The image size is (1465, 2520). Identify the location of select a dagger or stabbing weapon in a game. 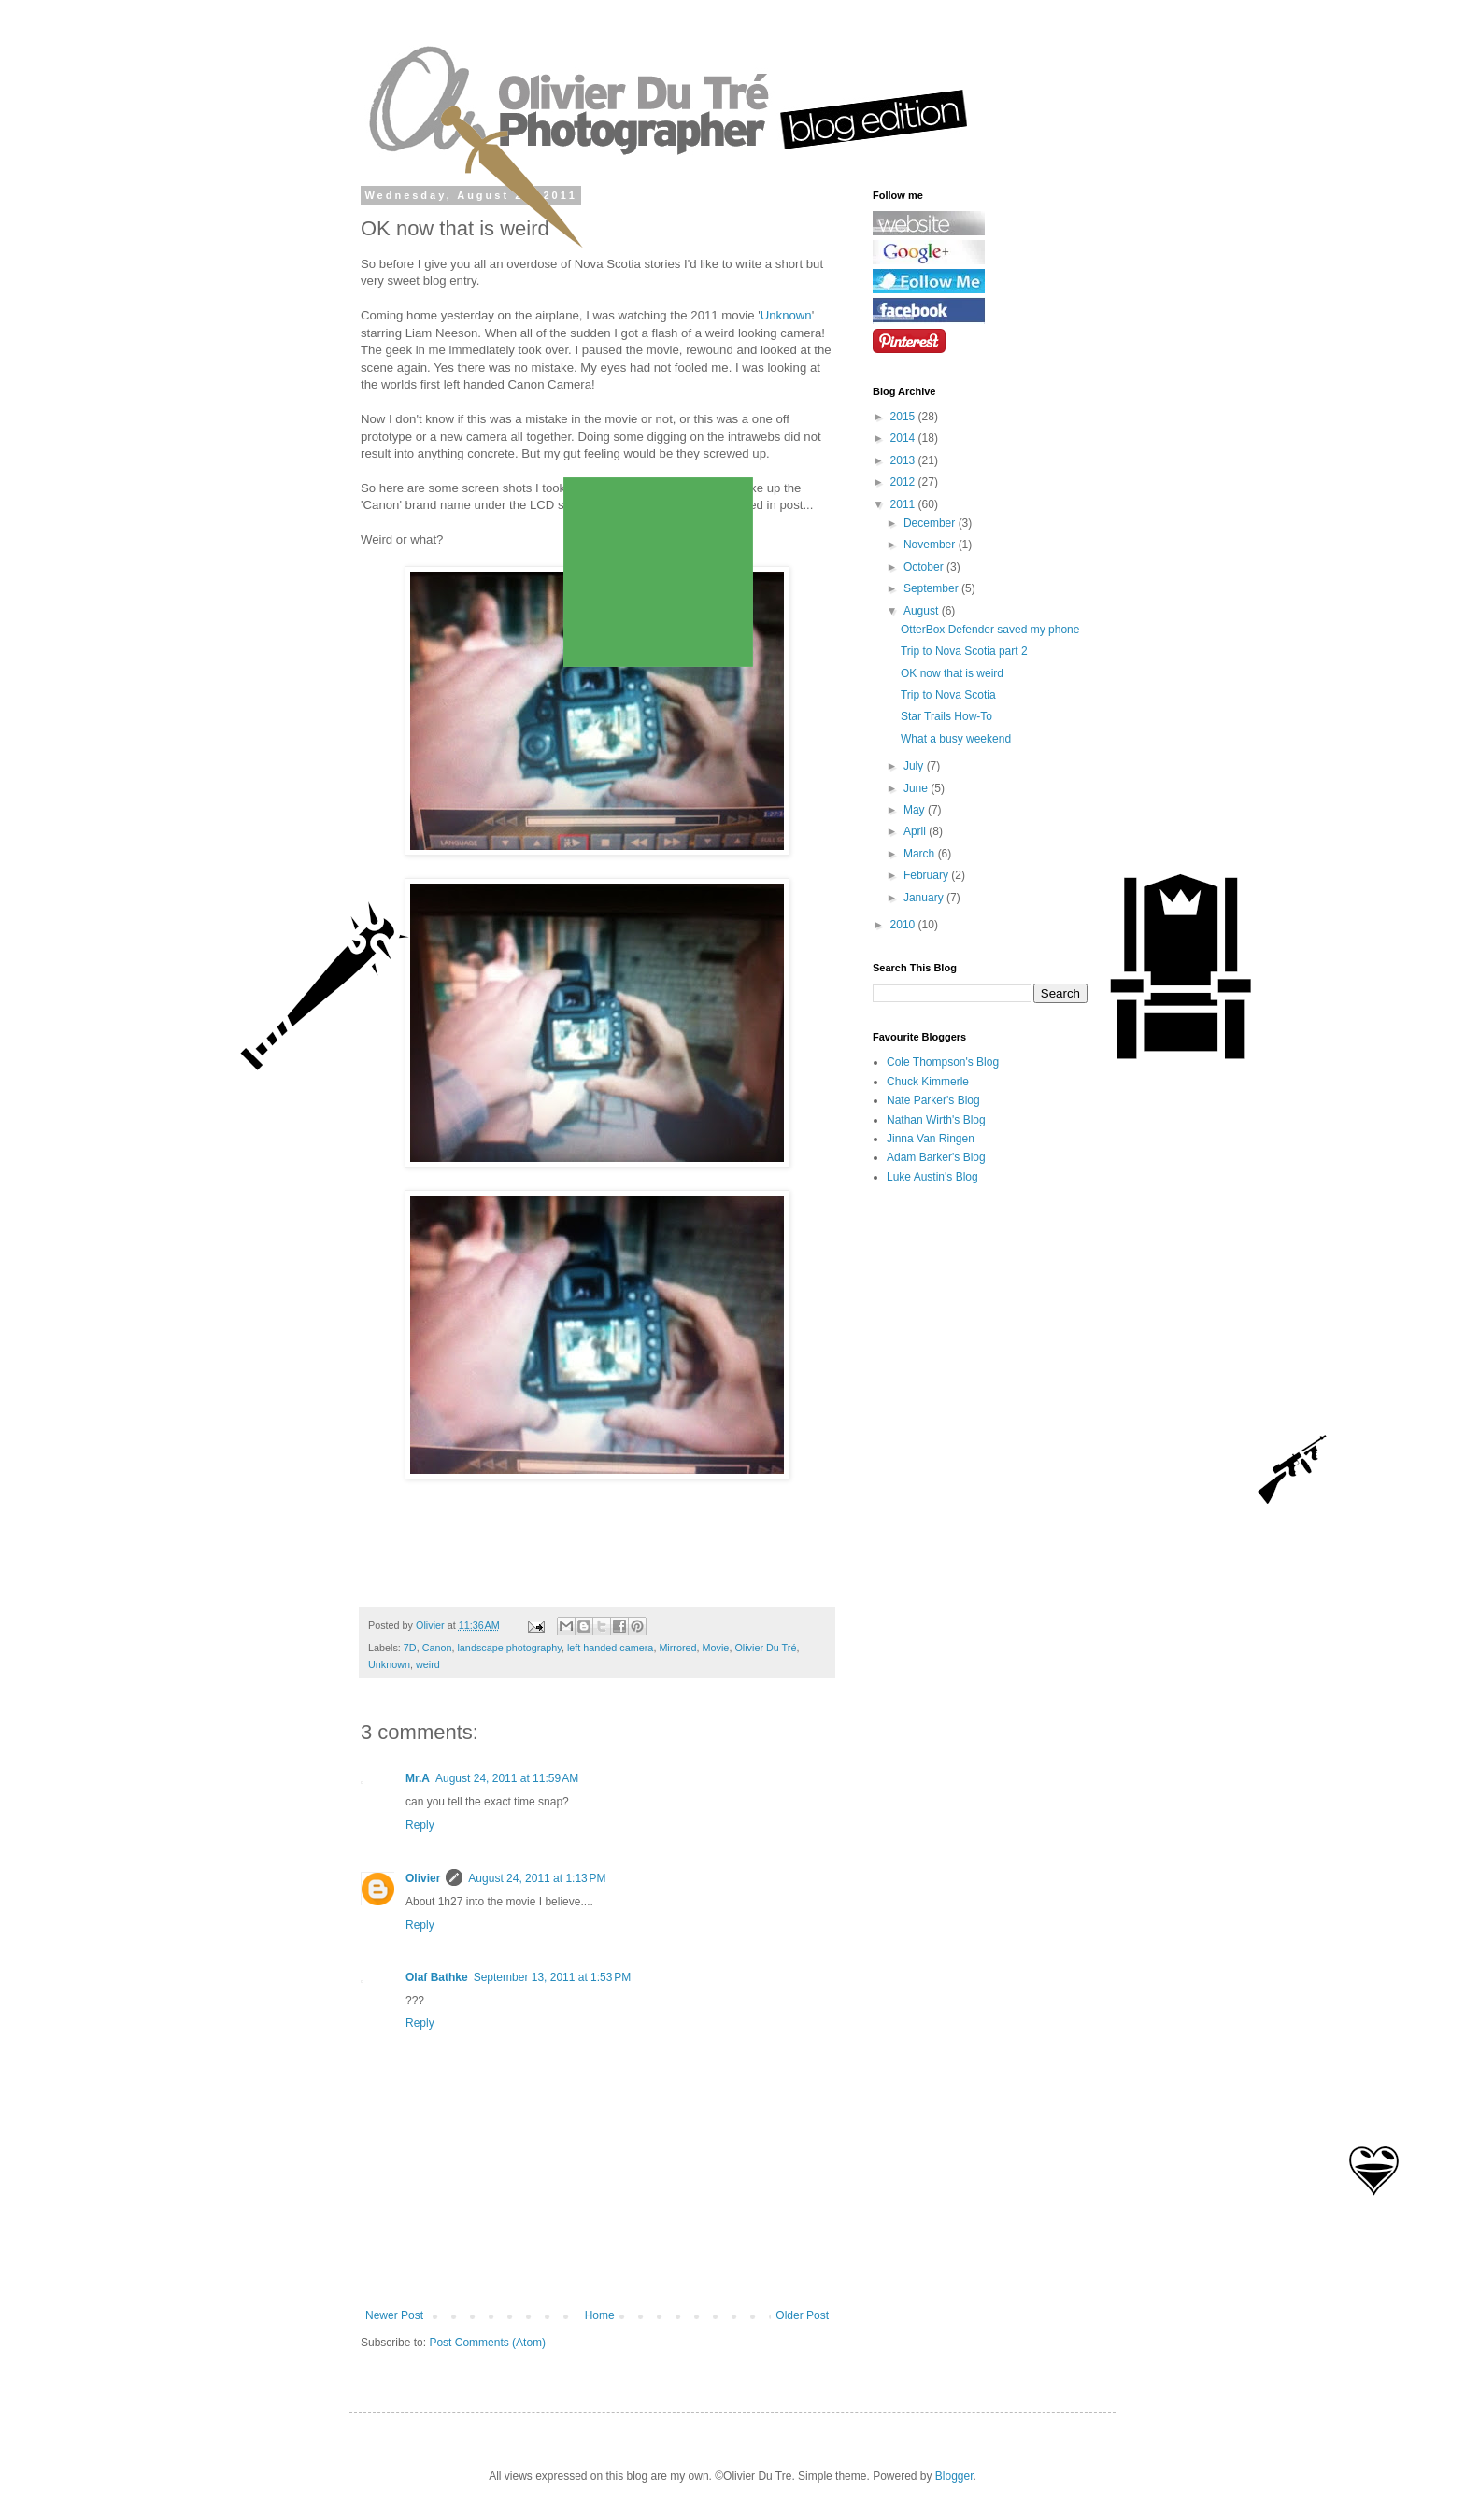
(511, 177).